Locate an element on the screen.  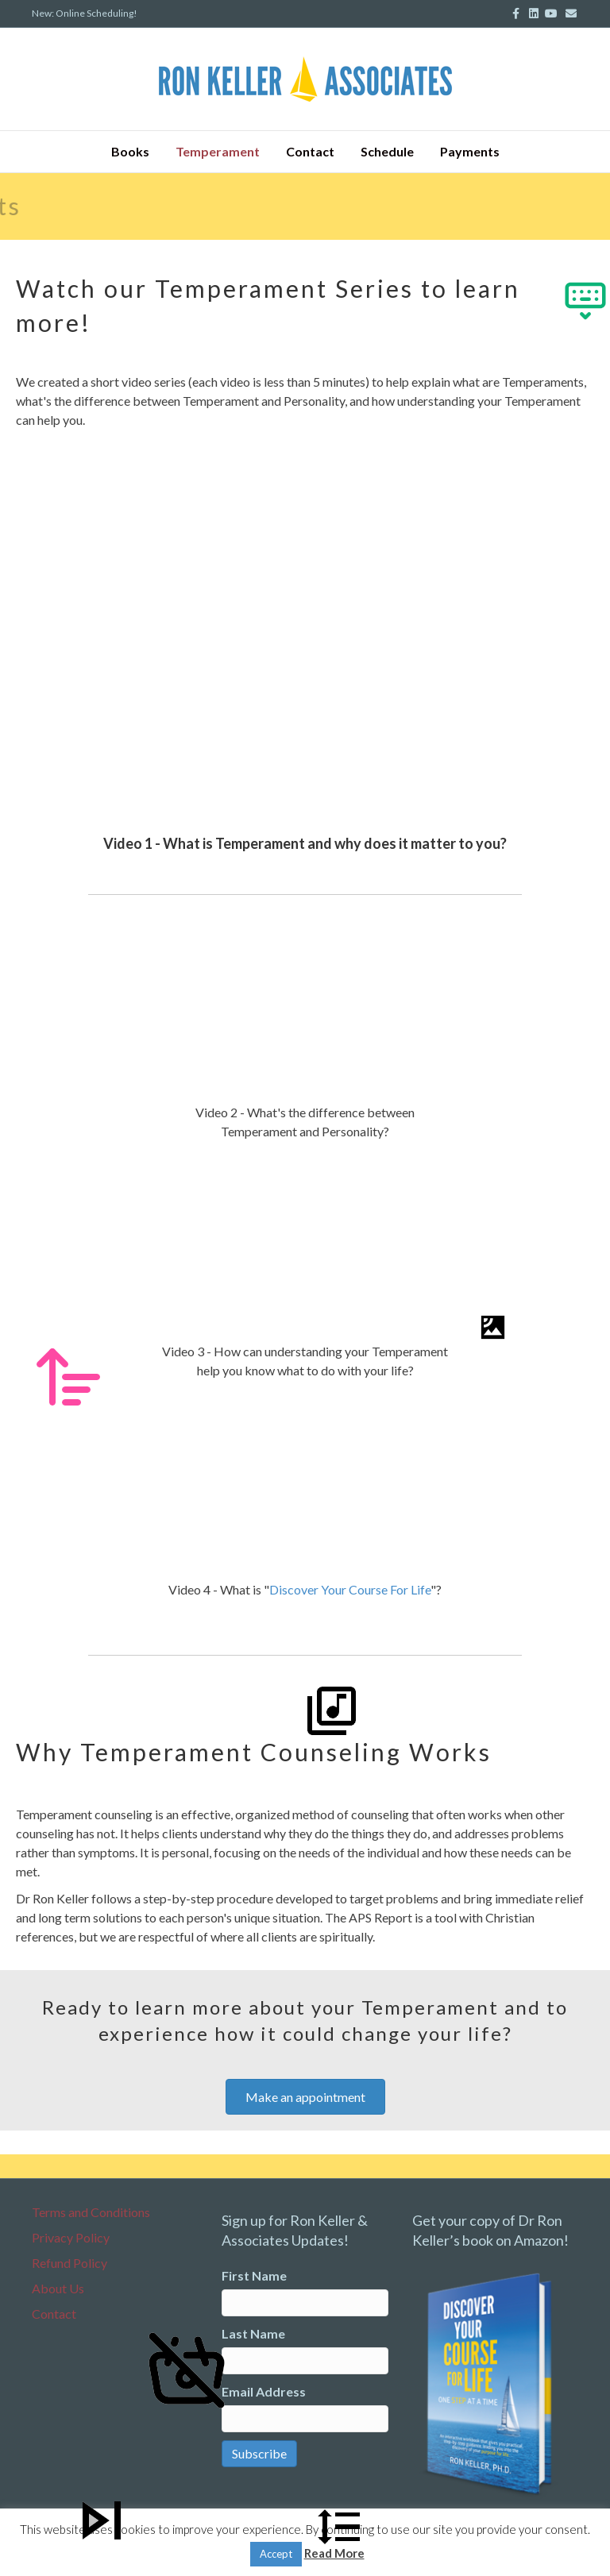
switch to satellite map view is located at coordinates (492, 1327).